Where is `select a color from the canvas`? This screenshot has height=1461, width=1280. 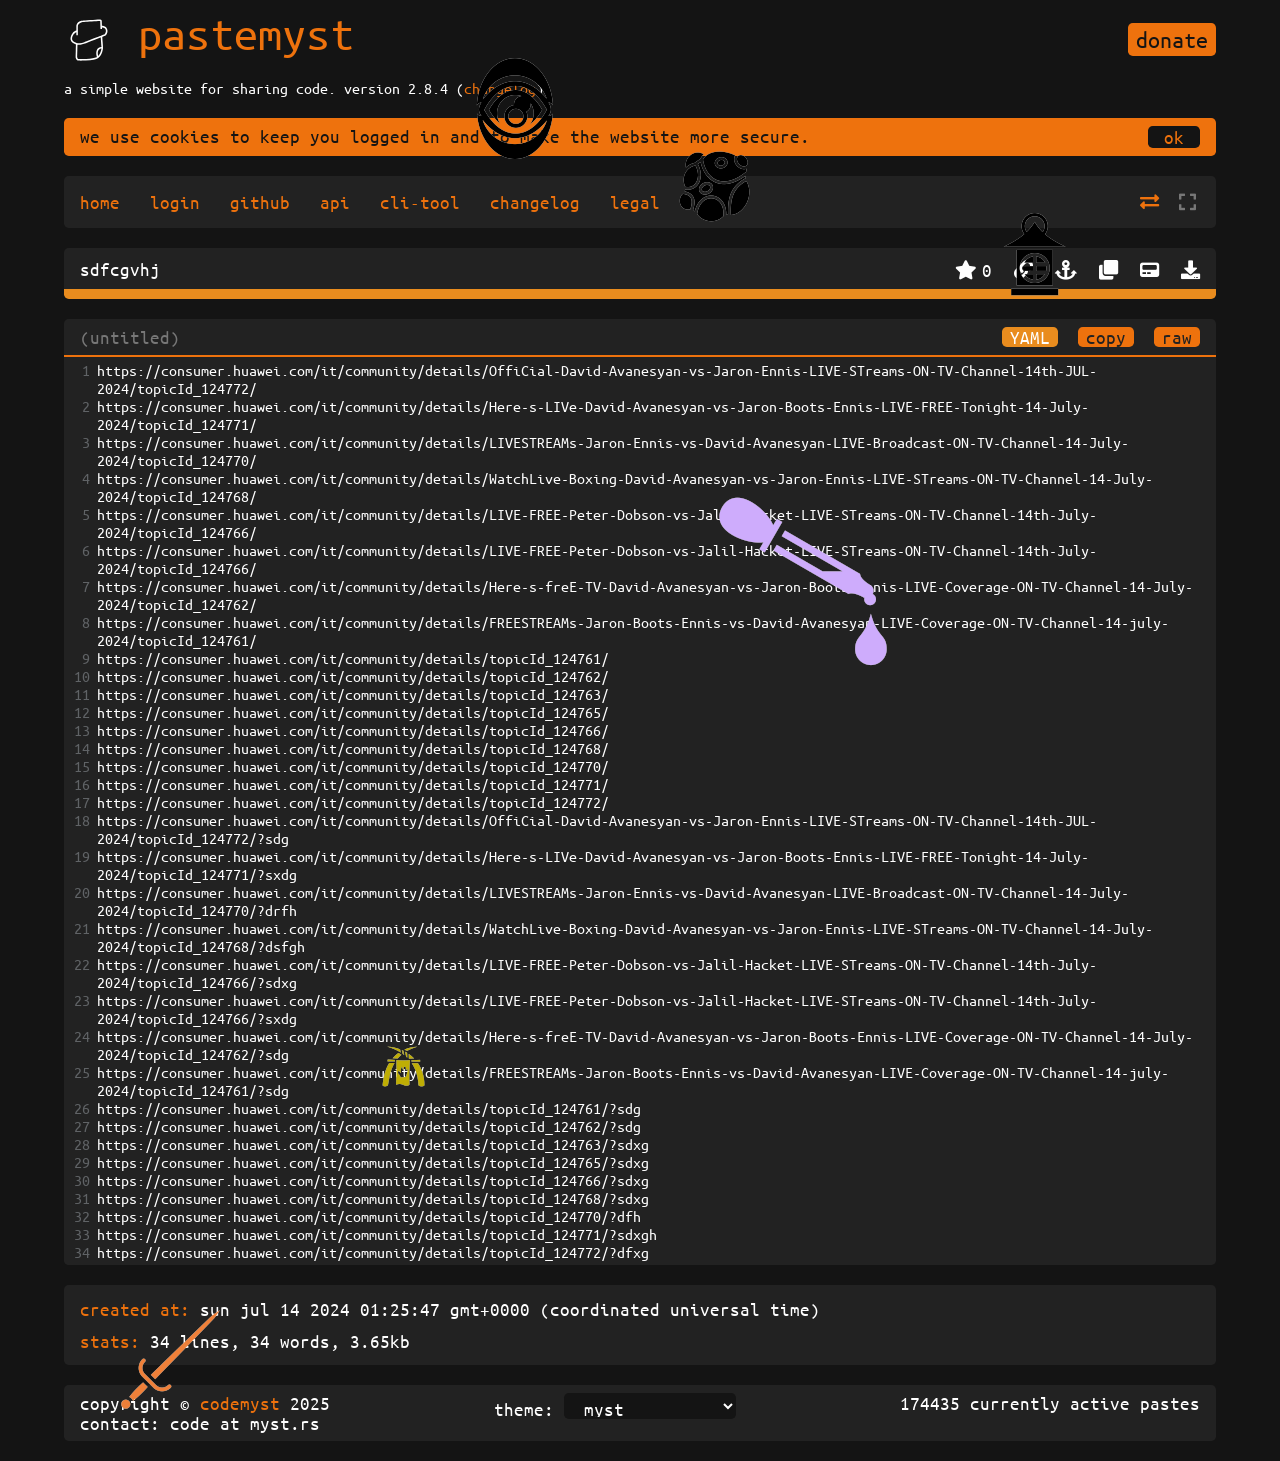
select a color from the canvas is located at coordinates (802, 580).